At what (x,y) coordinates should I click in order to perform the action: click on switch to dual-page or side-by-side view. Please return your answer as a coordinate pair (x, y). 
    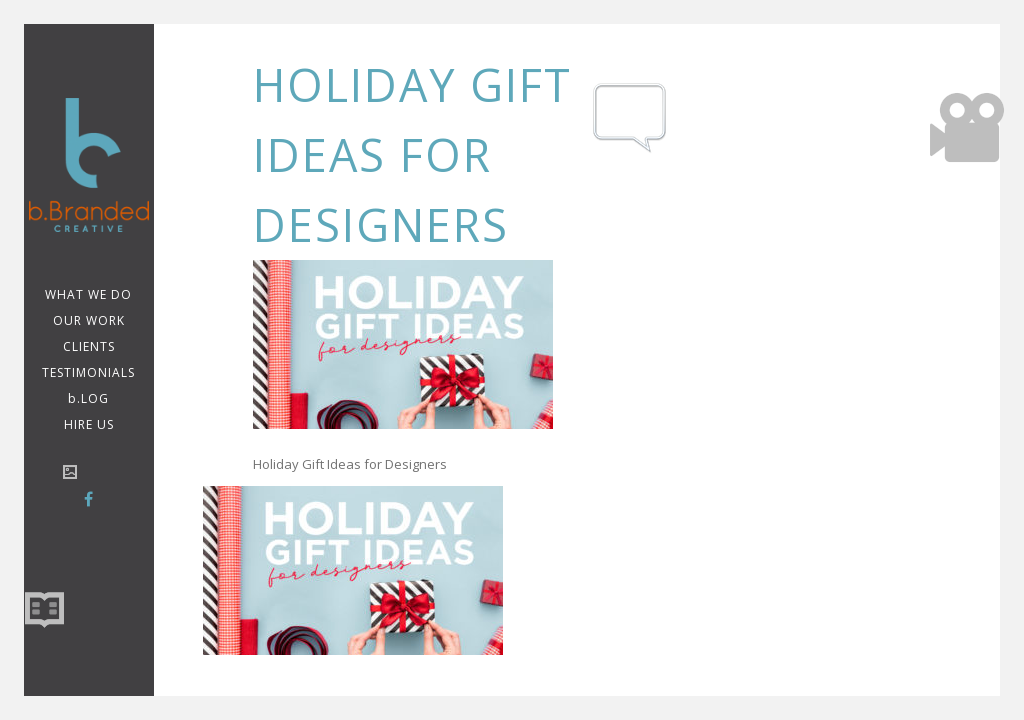
    Looking at the image, I should click on (44, 609).